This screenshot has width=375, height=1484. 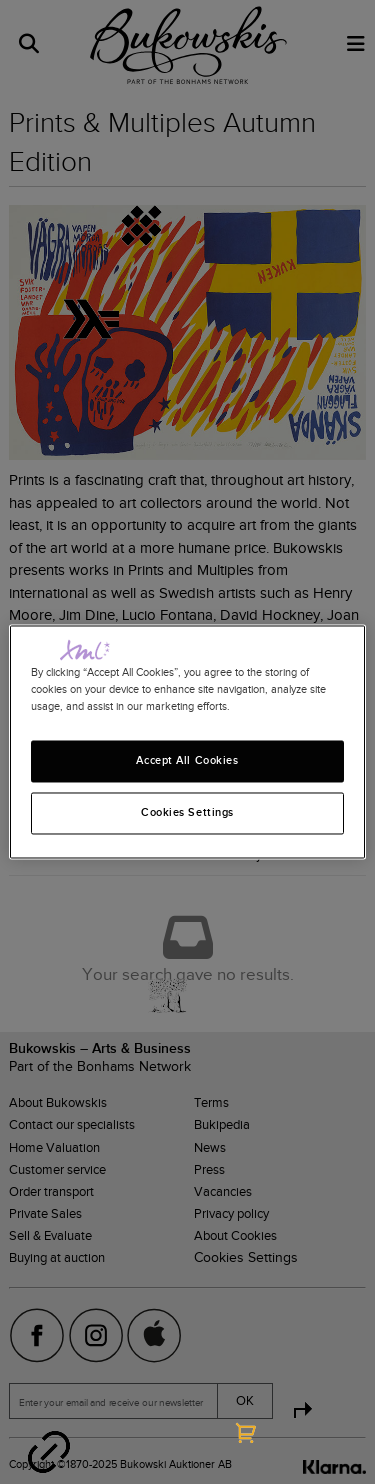 What do you see at coordinates (85, 650) in the screenshot?
I see `indicates xml file format or data type` at bounding box center [85, 650].